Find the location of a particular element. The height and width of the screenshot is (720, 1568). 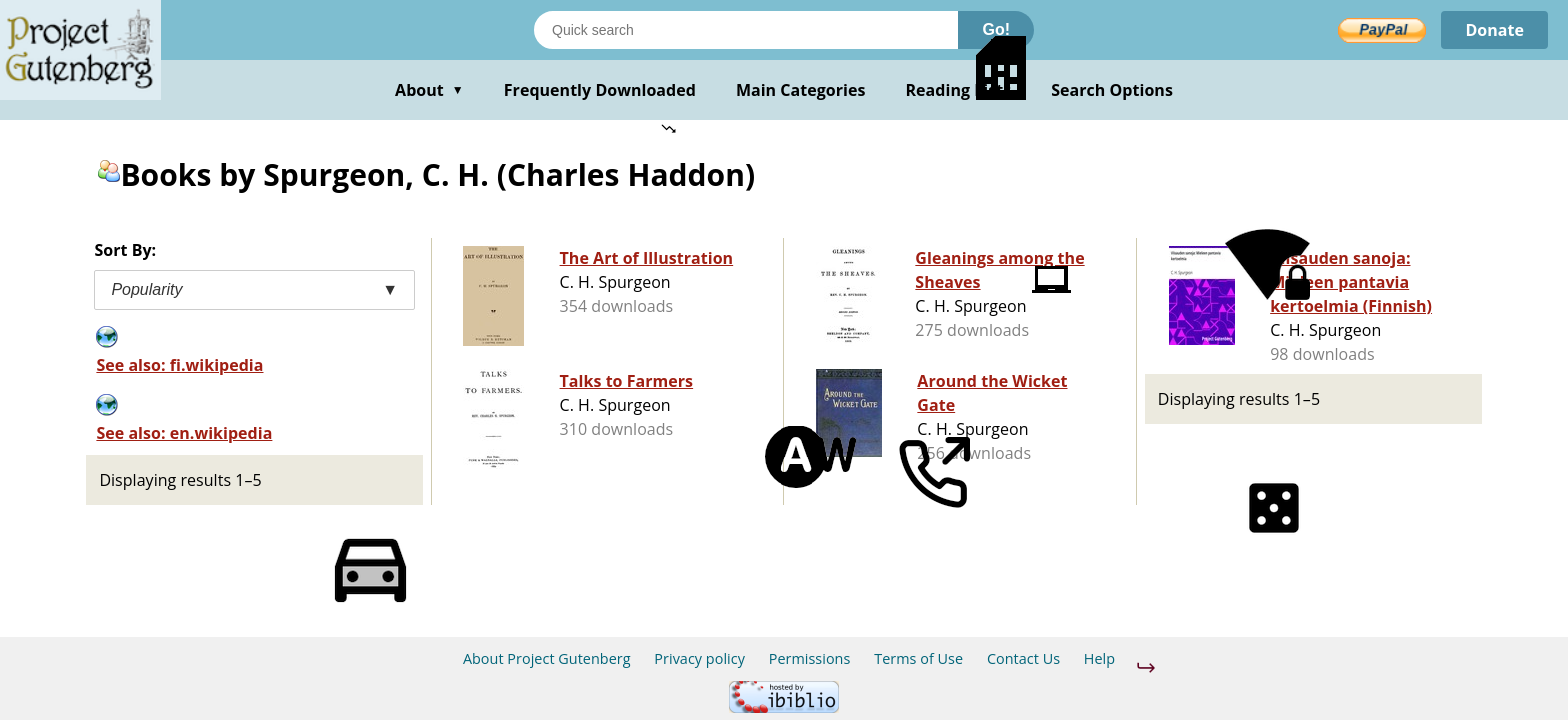

indent selected text or code is located at coordinates (1146, 668).